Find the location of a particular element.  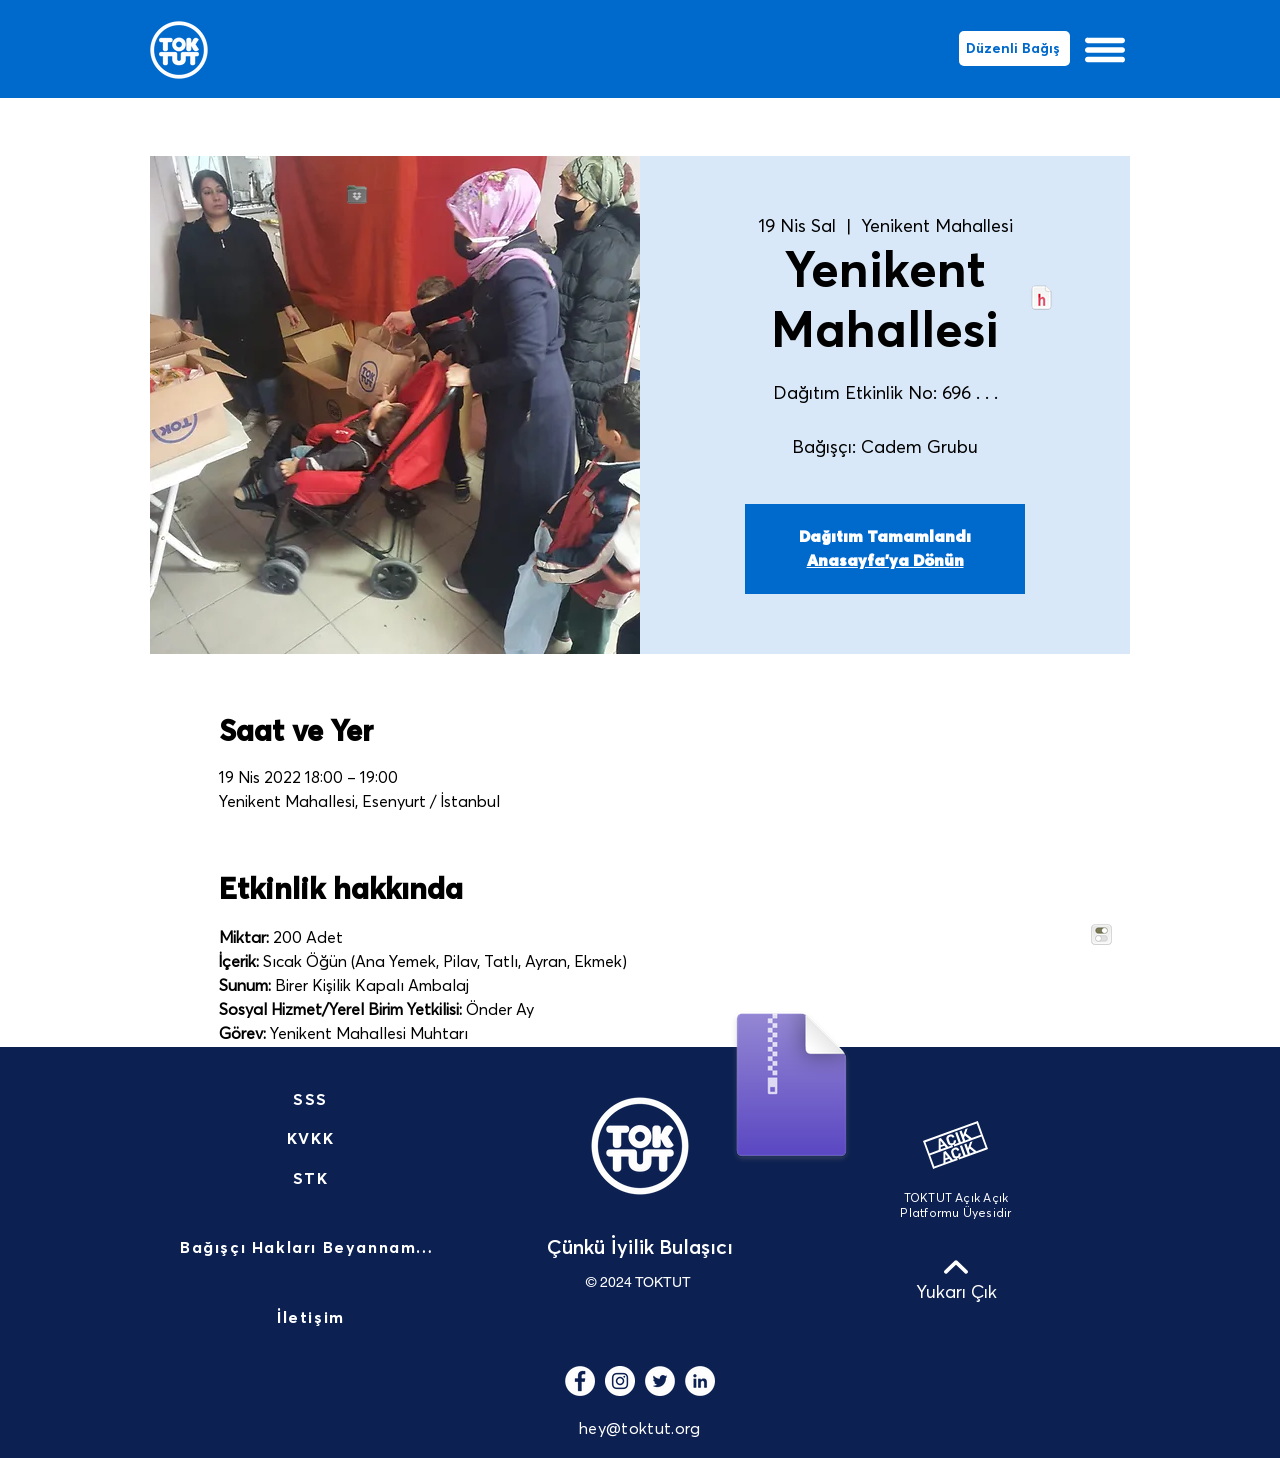

open your dropbox folder is located at coordinates (357, 194).